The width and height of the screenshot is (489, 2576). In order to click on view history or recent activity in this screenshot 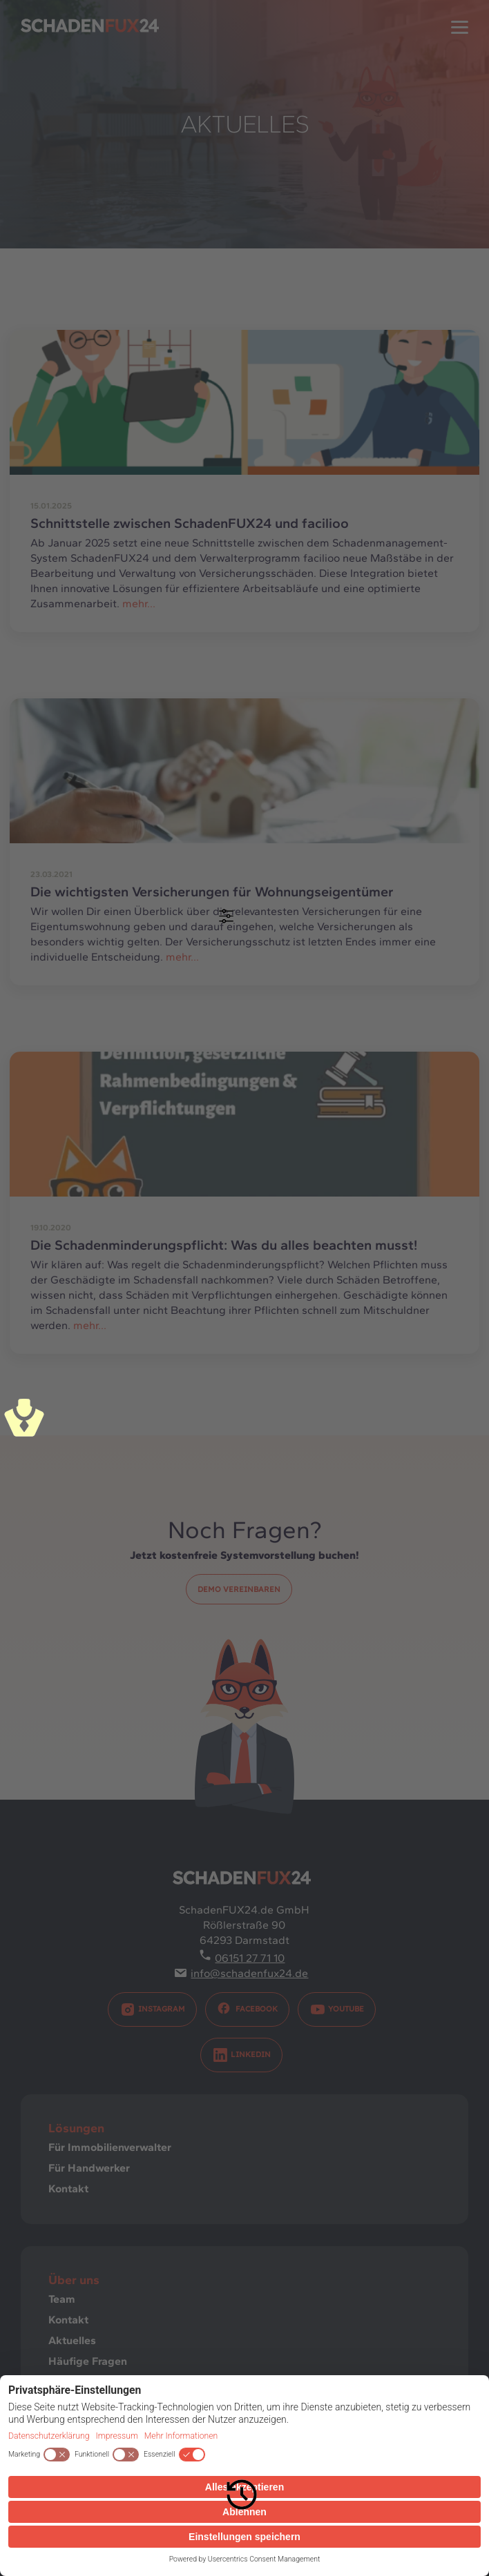, I will do `click(242, 2495)`.